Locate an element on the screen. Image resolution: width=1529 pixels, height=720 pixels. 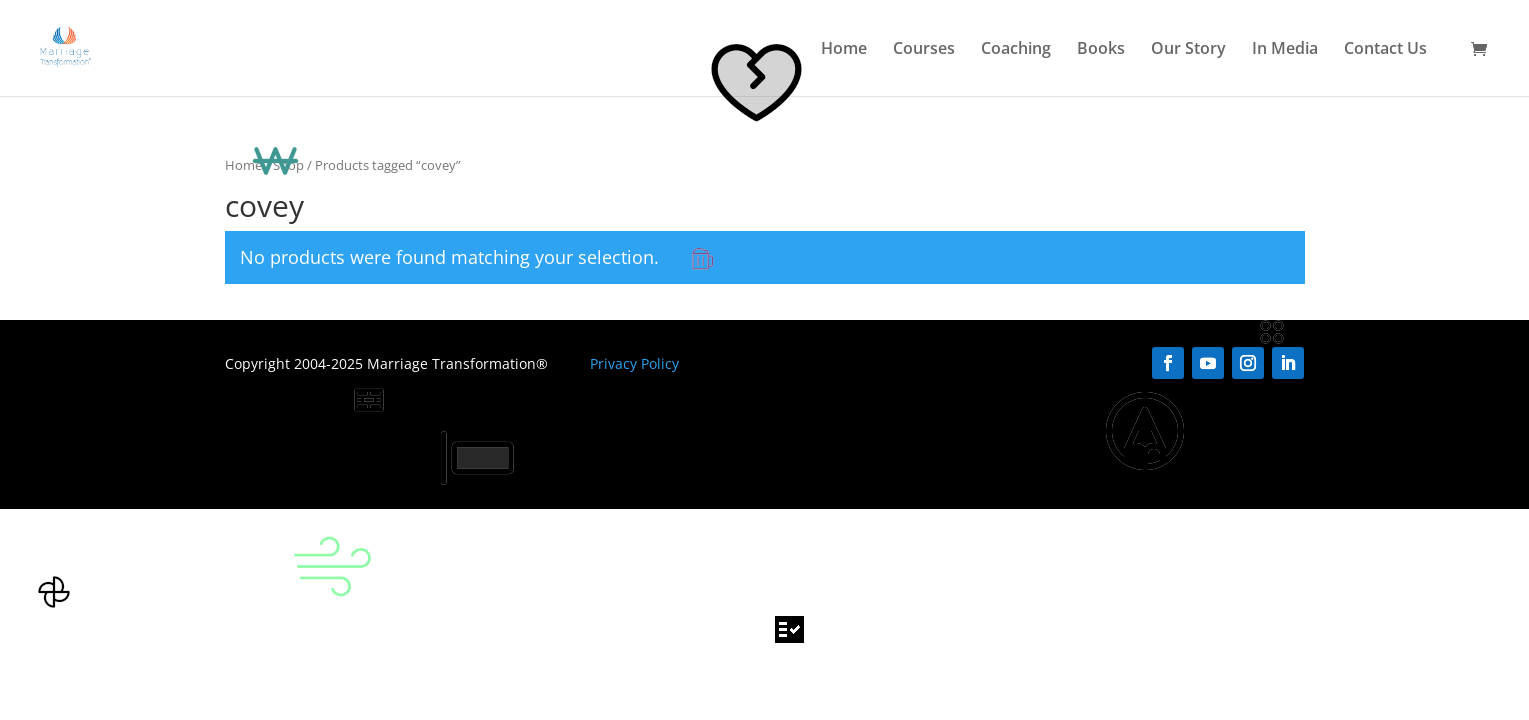
unlike or remove from favorites is located at coordinates (756, 79).